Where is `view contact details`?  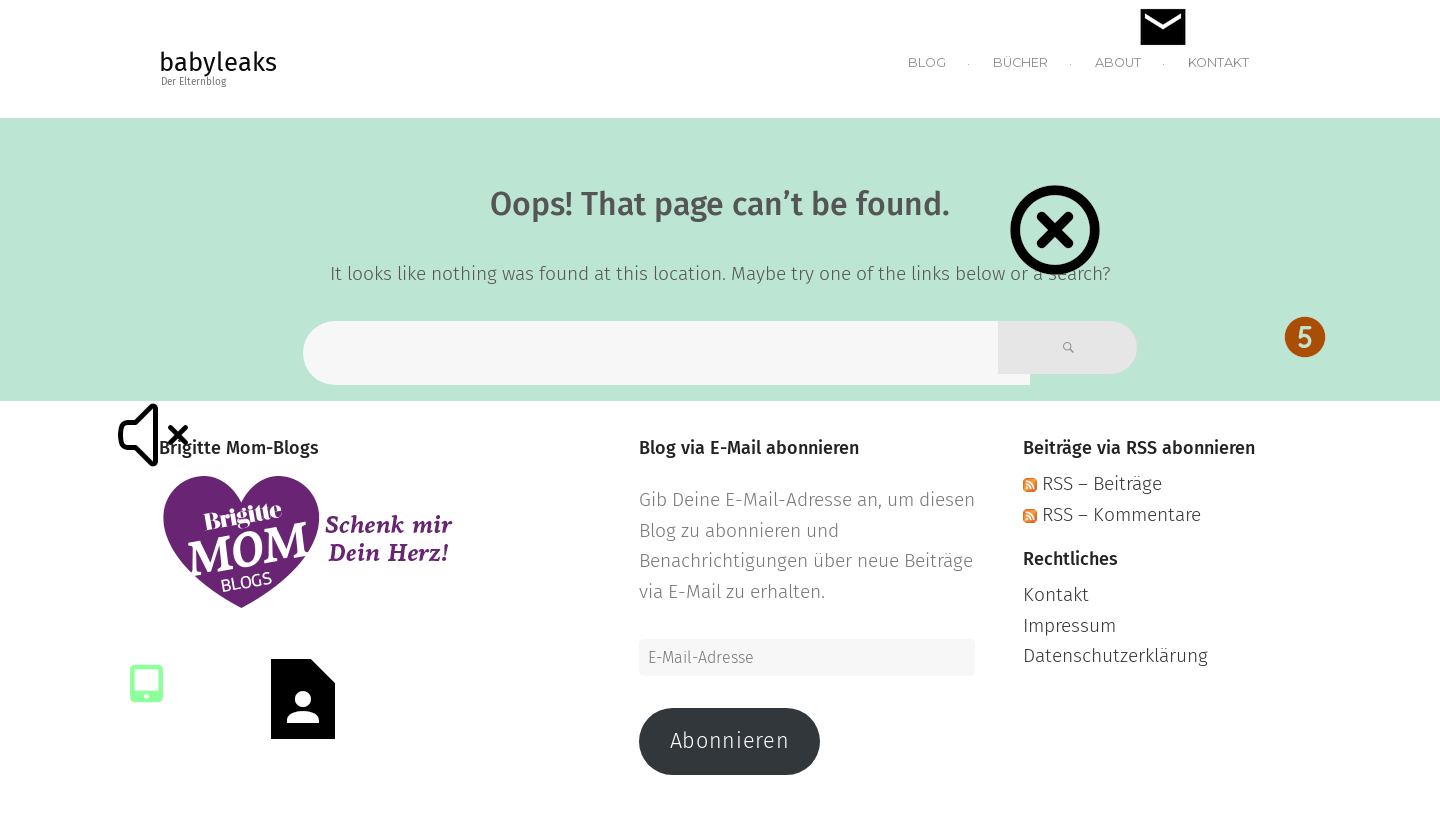 view contact details is located at coordinates (303, 699).